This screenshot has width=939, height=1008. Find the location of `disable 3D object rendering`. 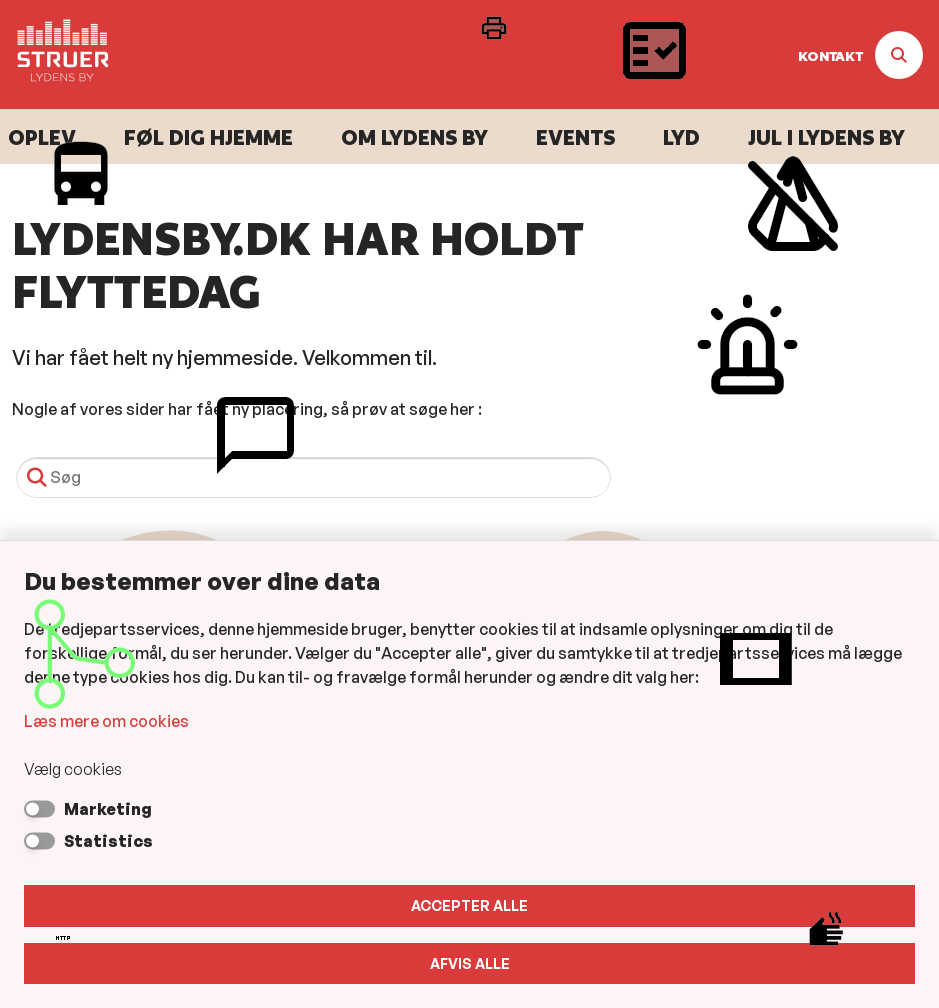

disable 3D object rendering is located at coordinates (793, 206).